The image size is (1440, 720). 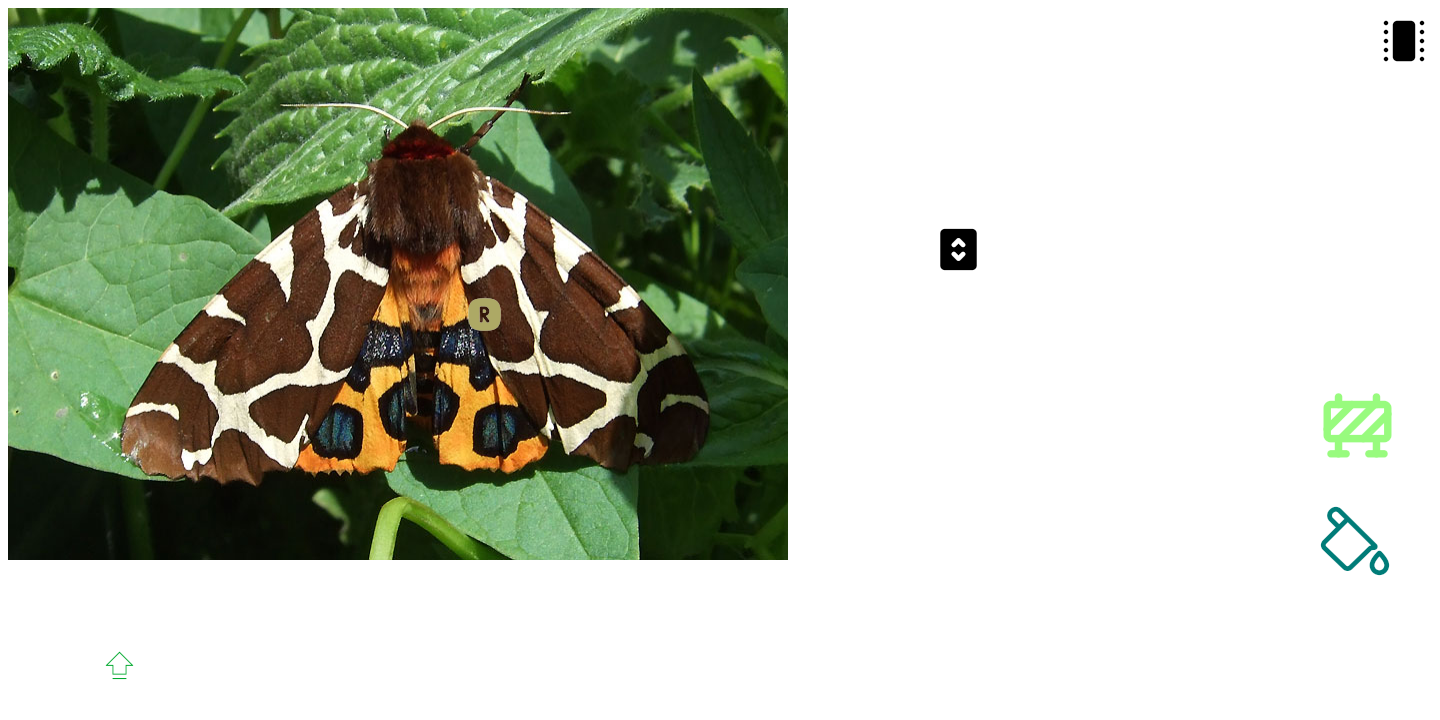 What do you see at coordinates (1355, 541) in the screenshot?
I see `fill an area with color` at bounding box center [1355, 541].